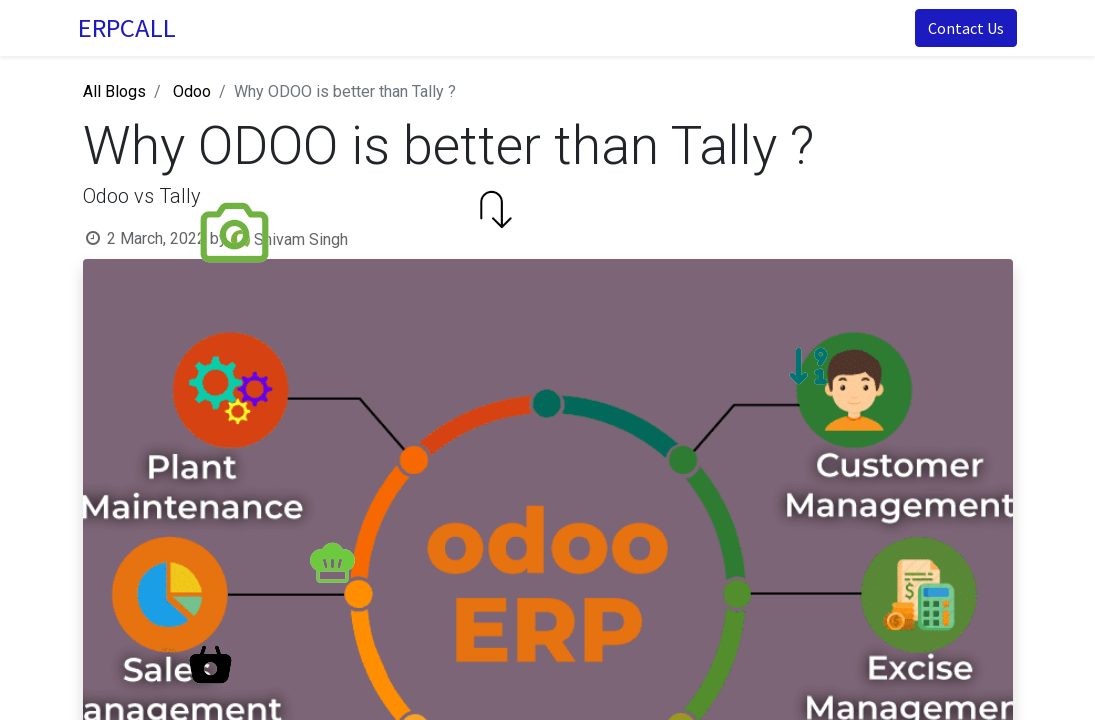 The height and width of the screenshot is (720, 1095). I want to click on redo or repeat last action, so click(494, 209).